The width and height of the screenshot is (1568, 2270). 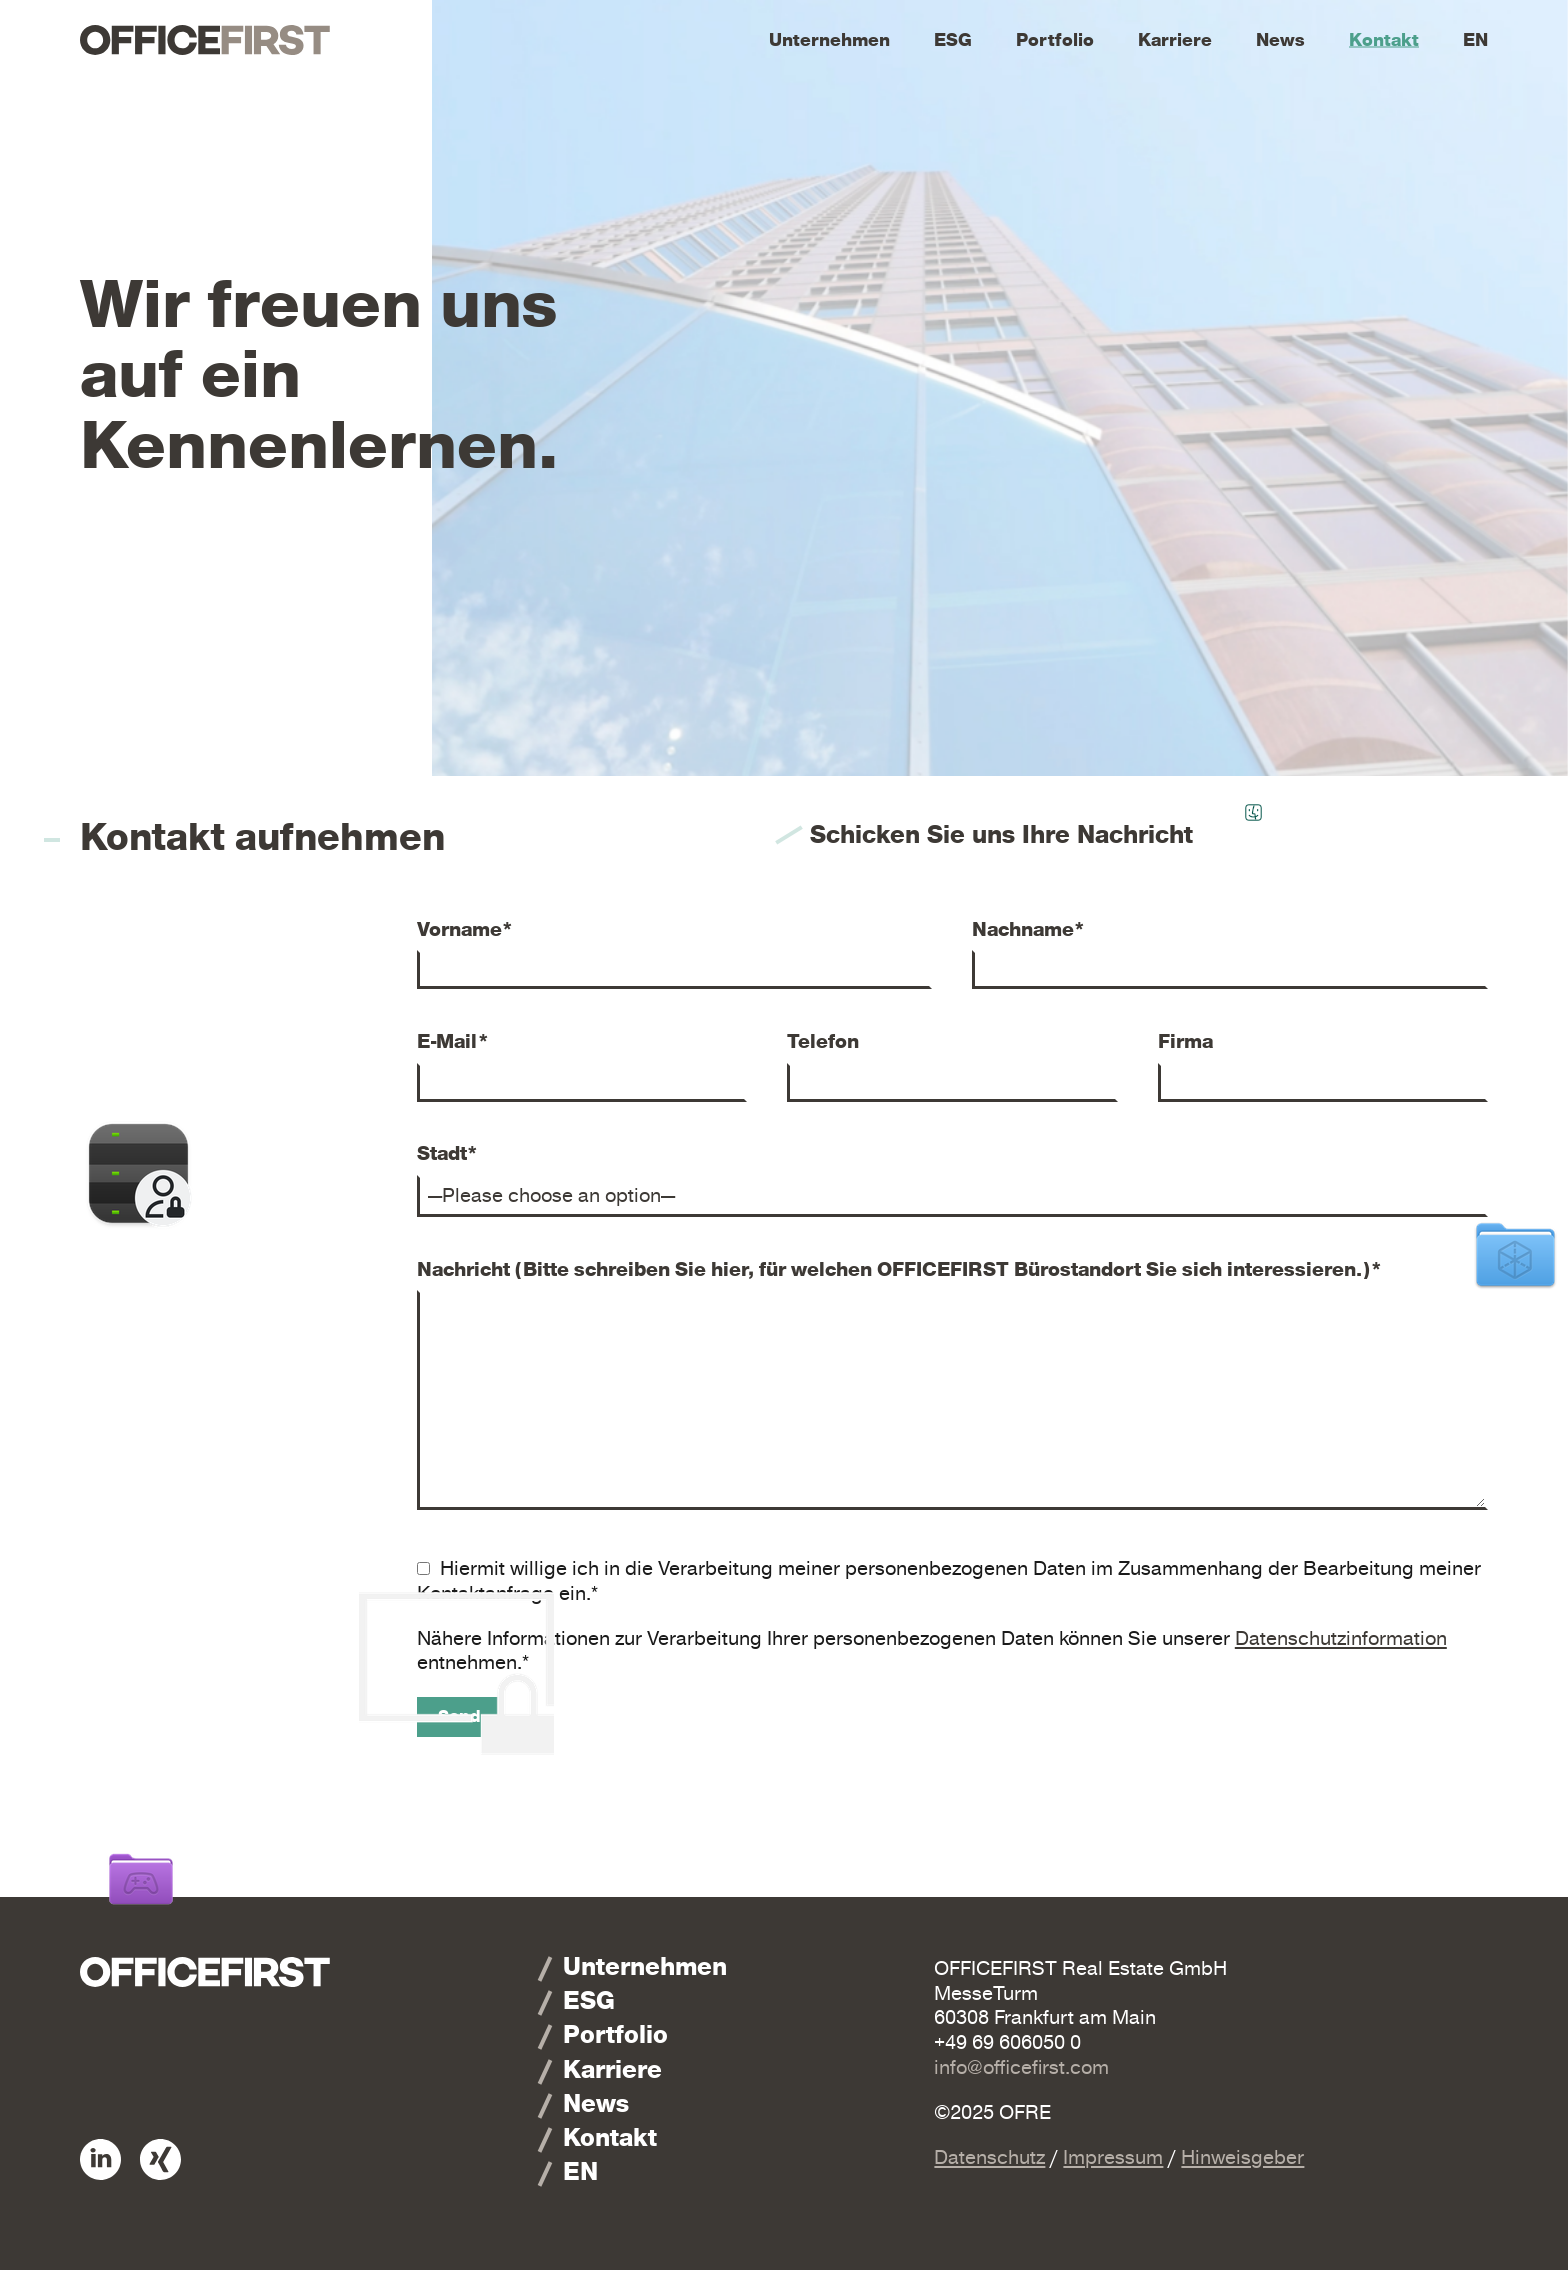 What do you see at coordinates (1515, 1254) in the screenshot?
I see `open 3D files folder` at bounding box center [1515, 1254].